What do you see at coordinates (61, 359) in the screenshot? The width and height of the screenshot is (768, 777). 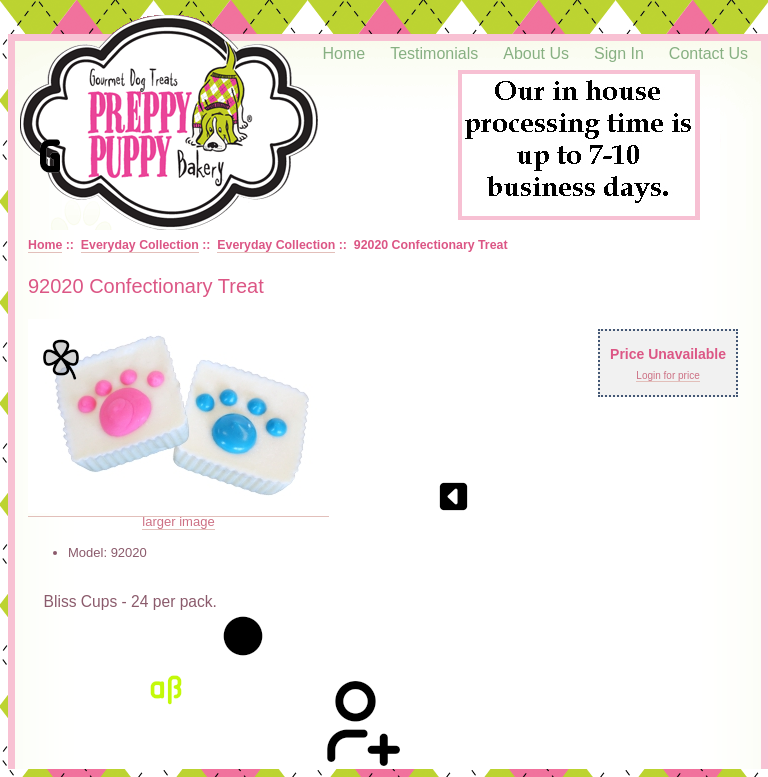 I see `indicates a lucky or bonus reward` at bounding box center [61, 359].